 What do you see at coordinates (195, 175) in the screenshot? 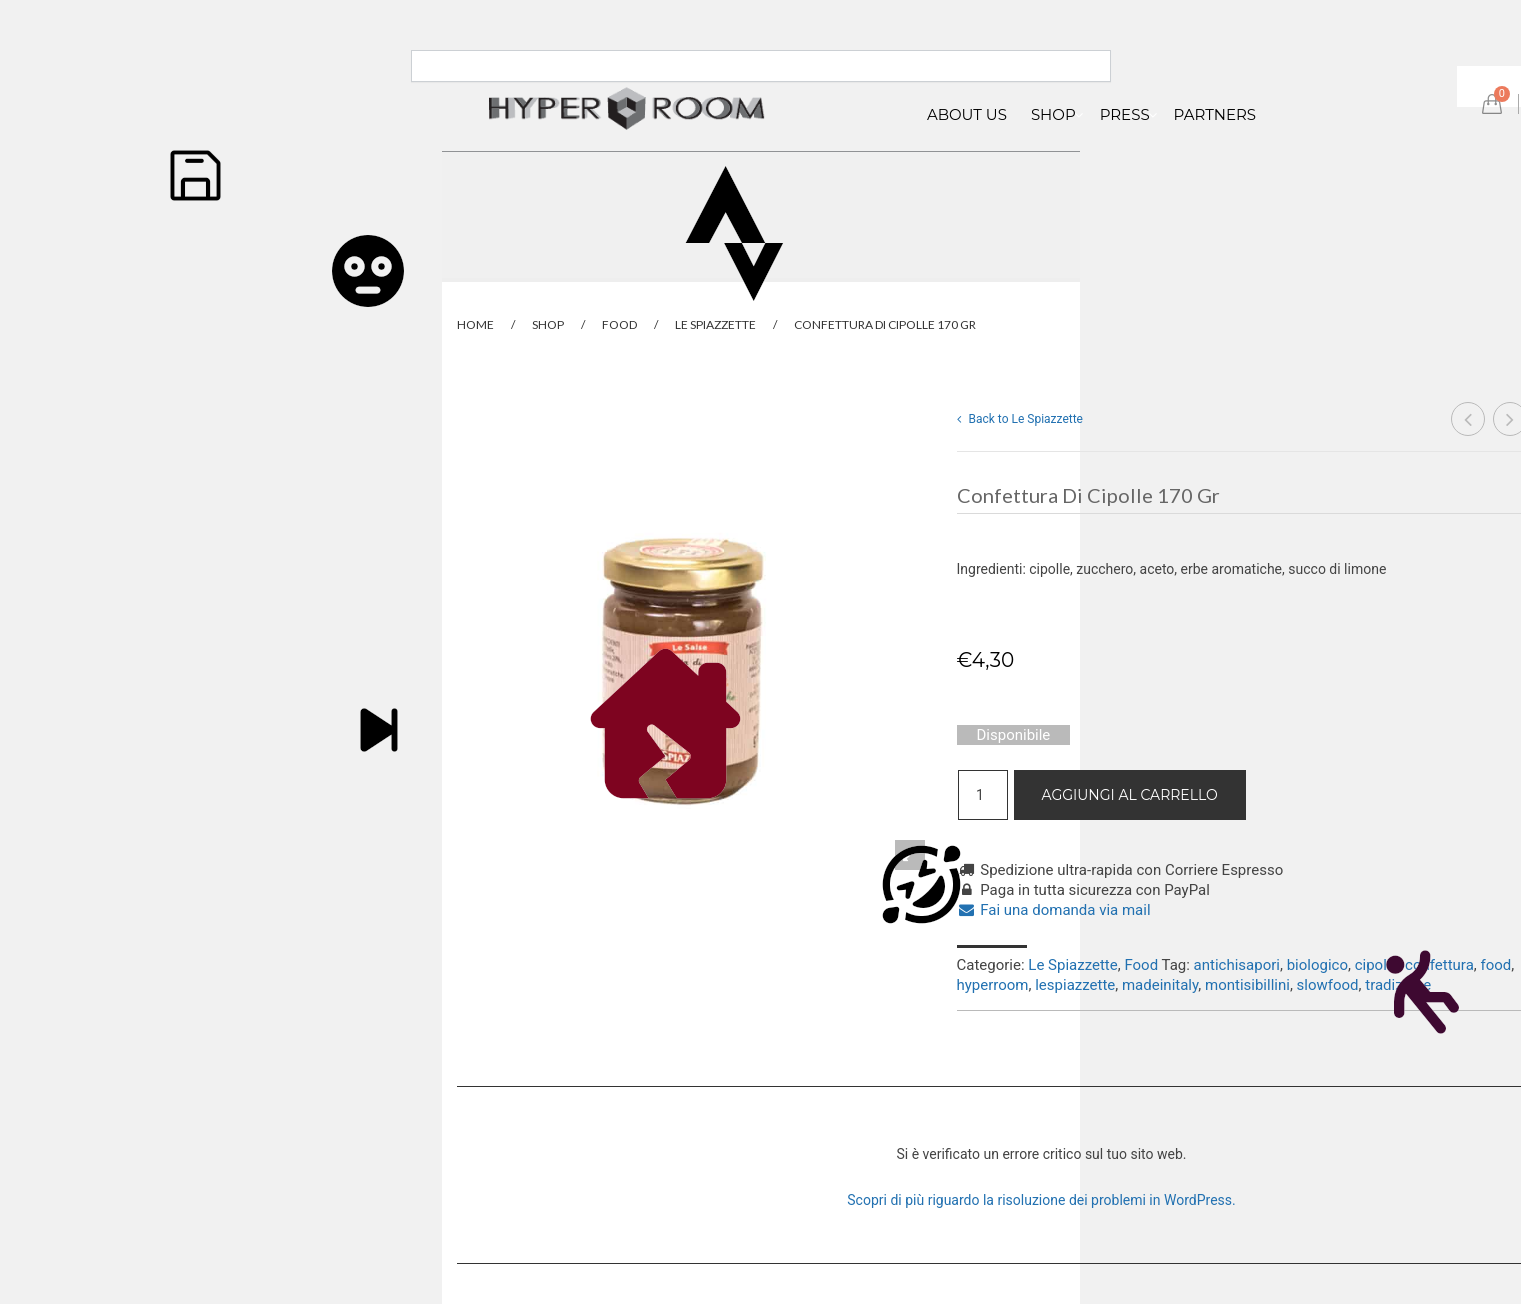
I see `save current file or document` at bounding box center [195, 175].